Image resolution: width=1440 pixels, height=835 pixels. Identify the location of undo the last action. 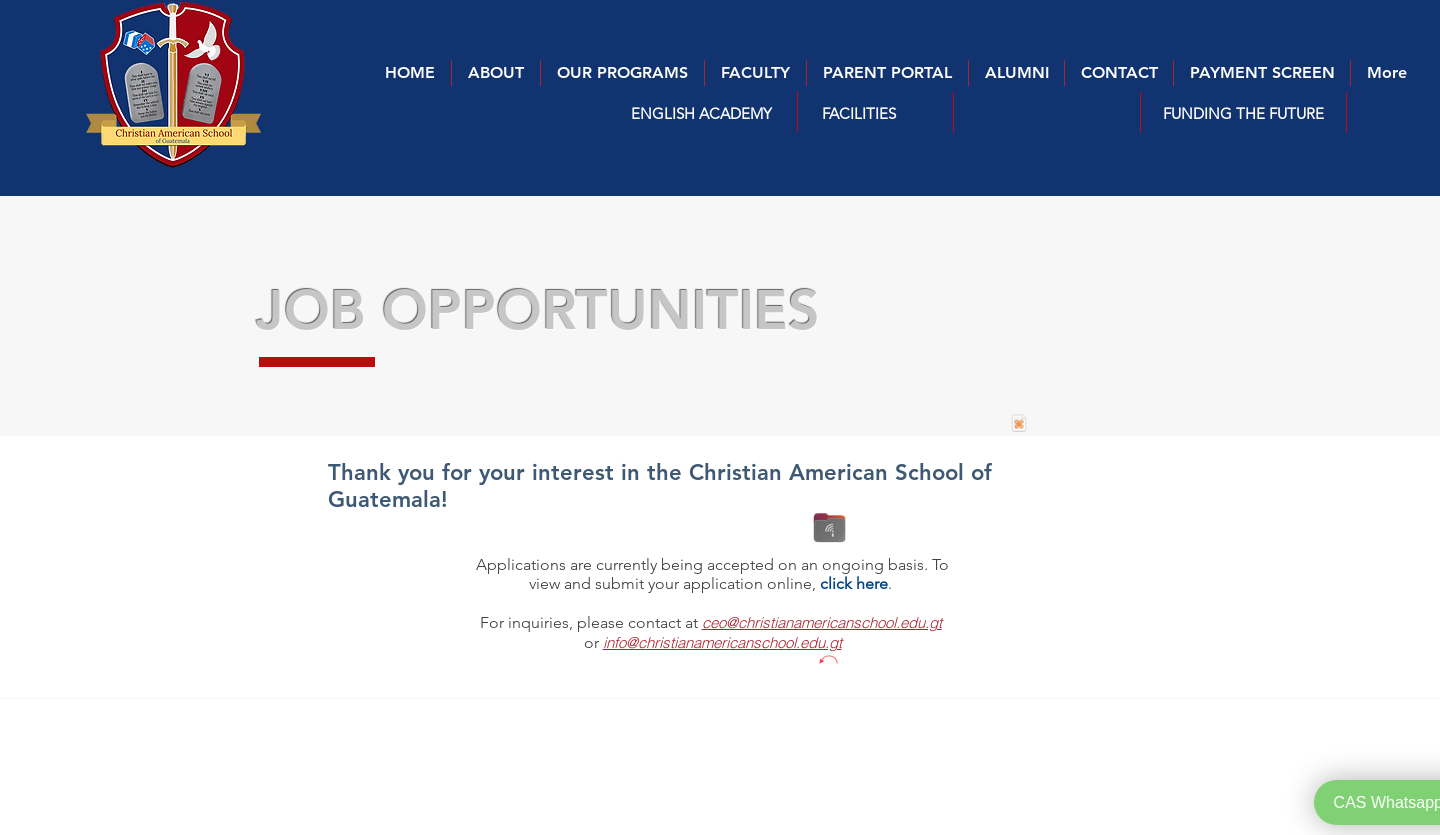
(828, 659).